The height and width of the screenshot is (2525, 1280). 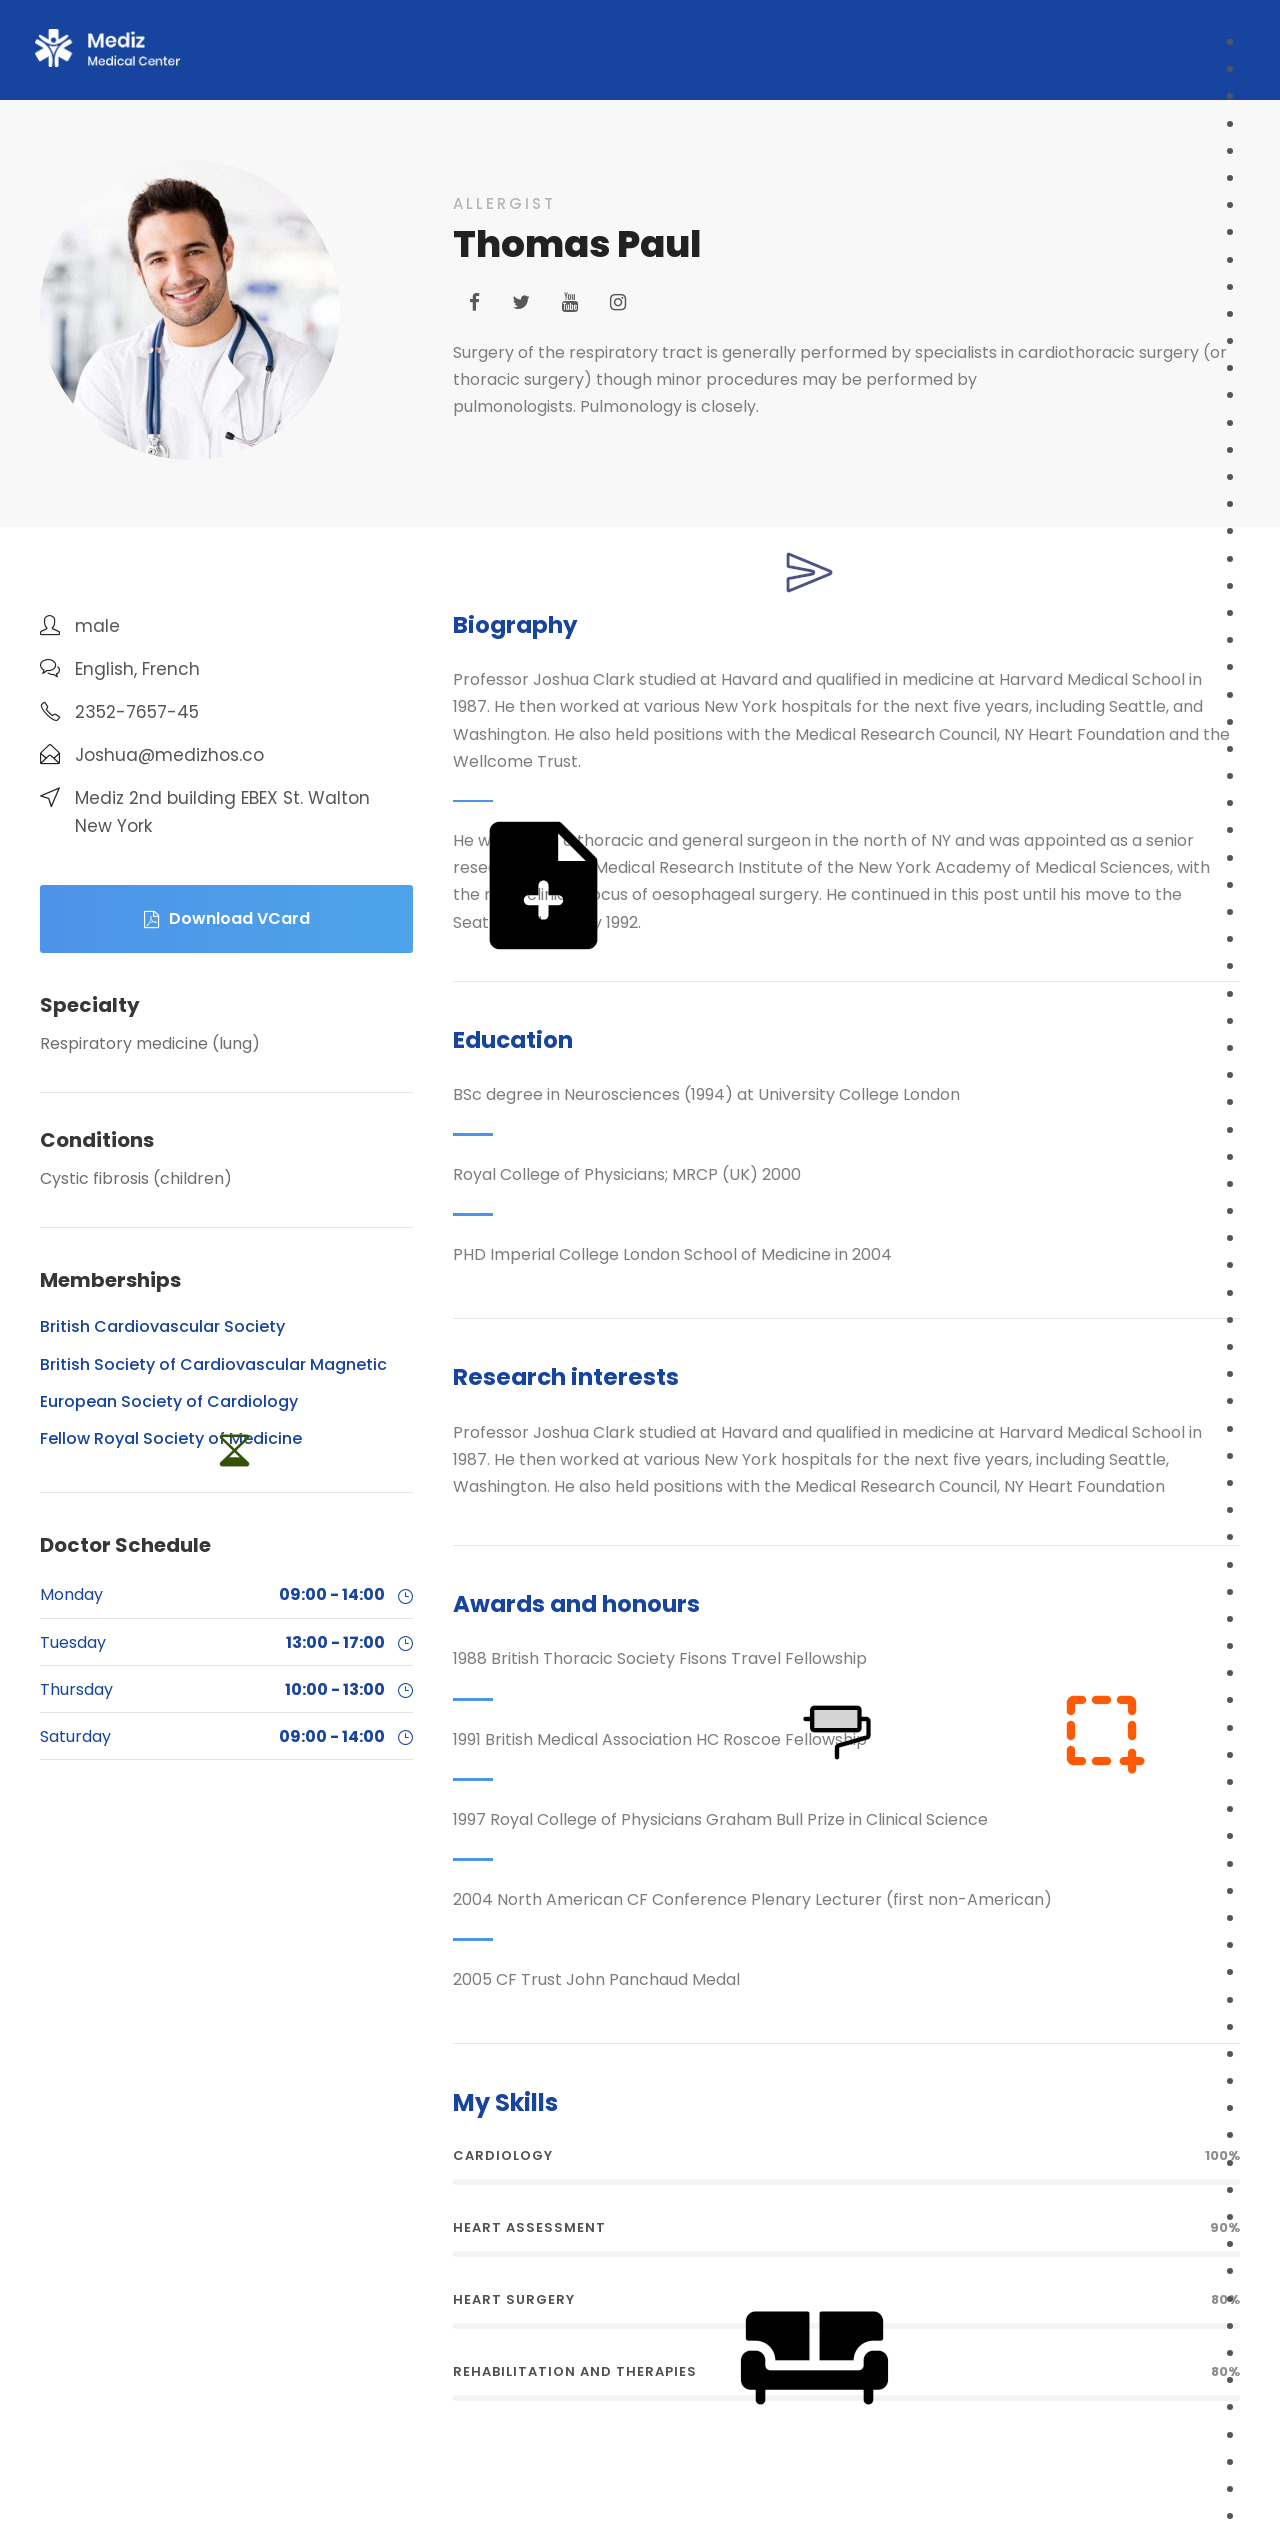 I want to click on customize theme or appearance settings, so click(x=837, y=1728).